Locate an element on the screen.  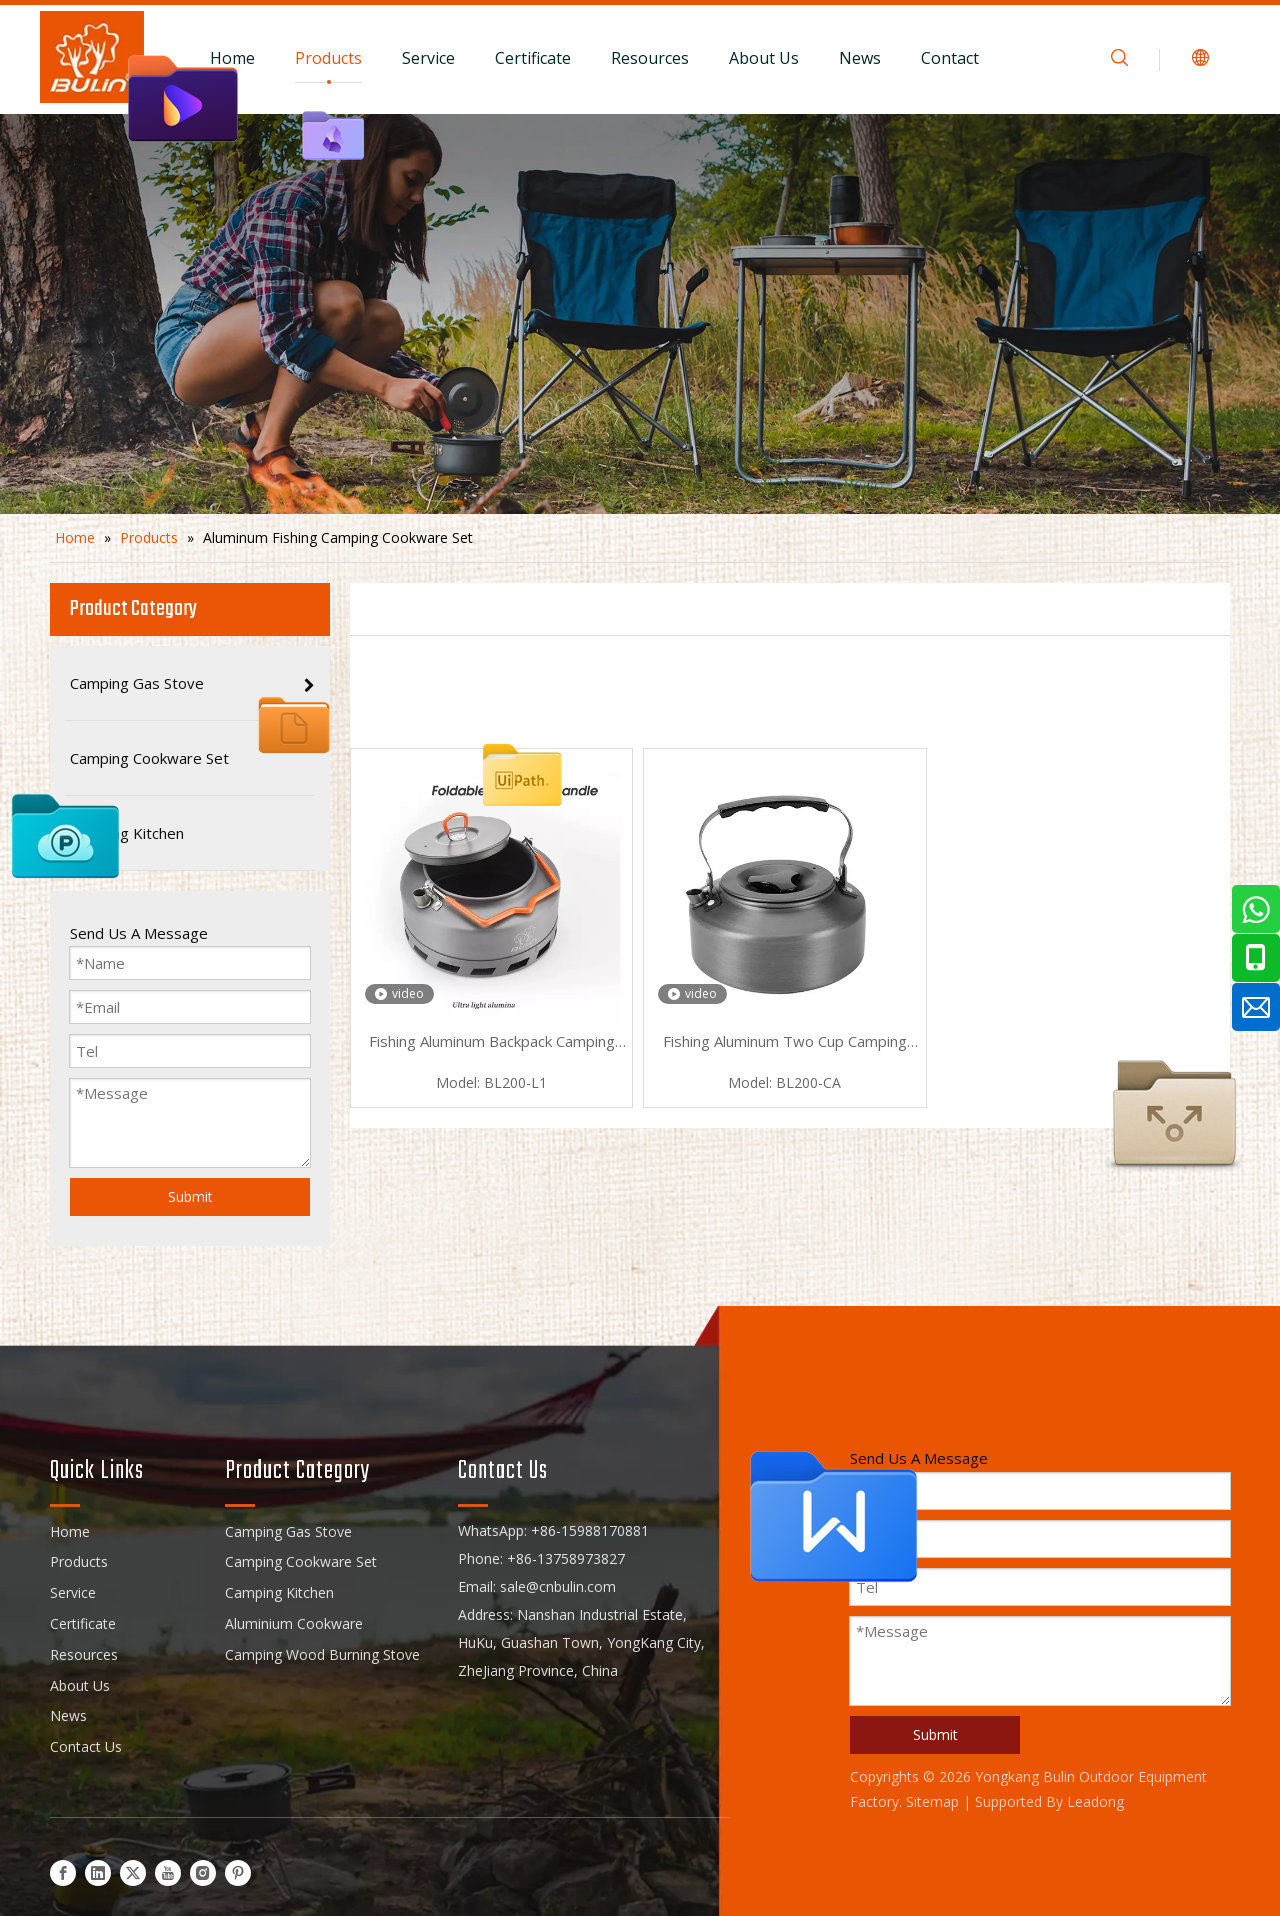
open folder containing wps writer documents is located at coordinates (833, 1521).